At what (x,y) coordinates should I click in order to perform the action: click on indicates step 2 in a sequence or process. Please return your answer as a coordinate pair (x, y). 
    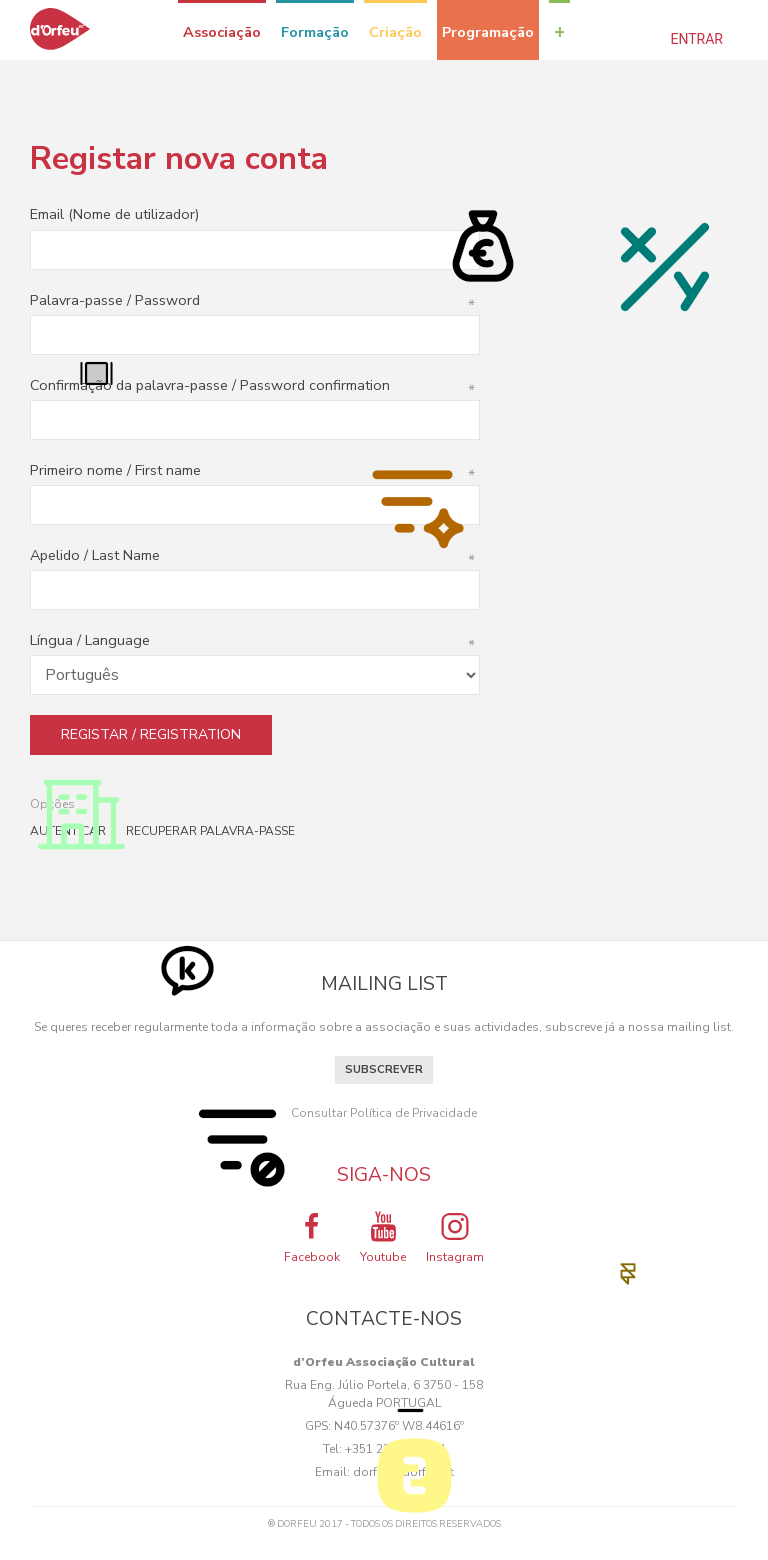
    Looking at the image, I should click on (414, 1475).